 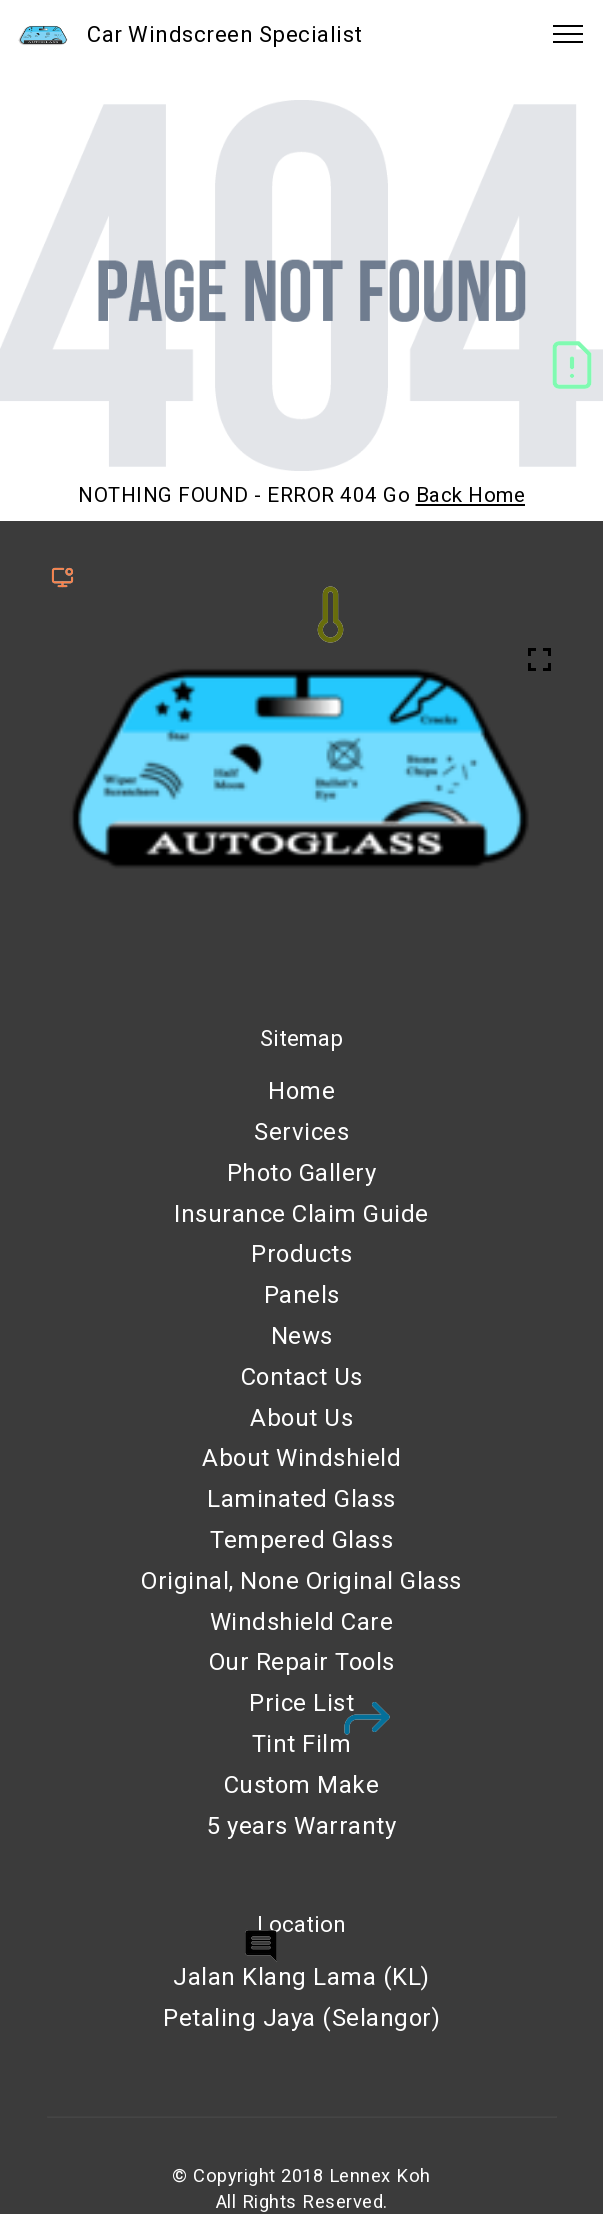 What do you see at coordinates (539, 659) in the screenshot?
I see `expand to fullscreen mode` at bounding box center [539, 659].